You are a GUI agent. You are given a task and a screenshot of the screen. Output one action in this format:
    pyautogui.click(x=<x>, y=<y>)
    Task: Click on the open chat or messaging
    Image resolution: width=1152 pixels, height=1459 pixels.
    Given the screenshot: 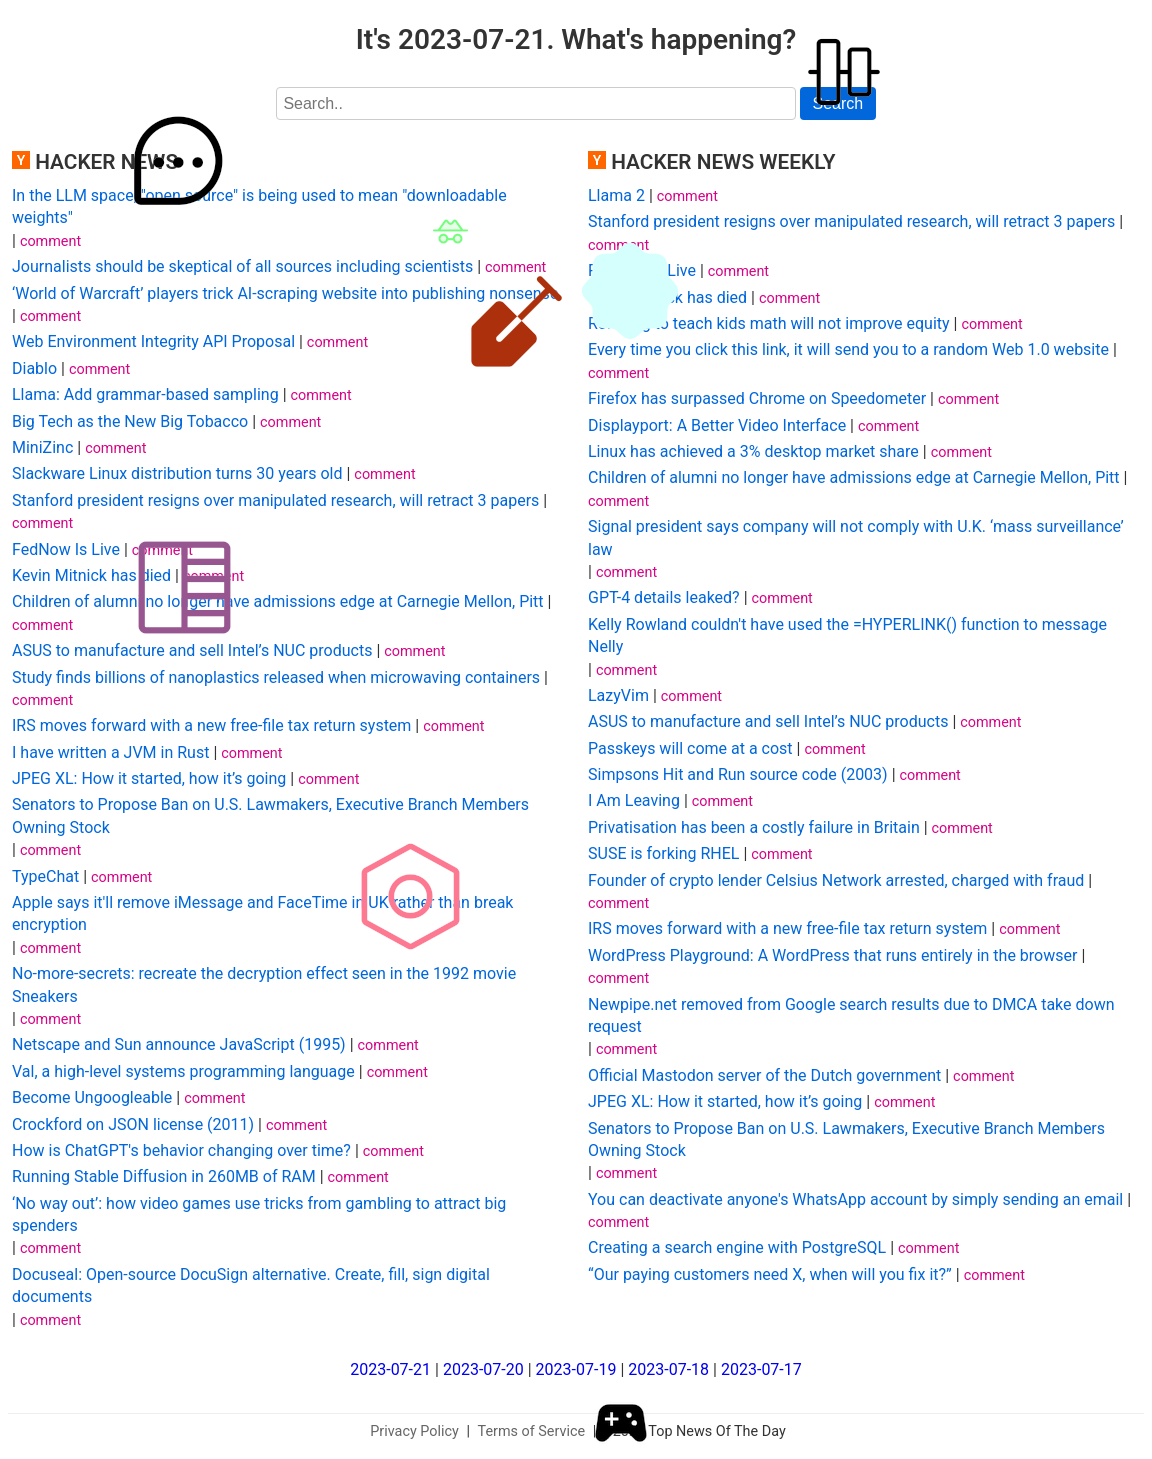 What is the action you would take?
    pyautogui.click(x=176, y=162)
    